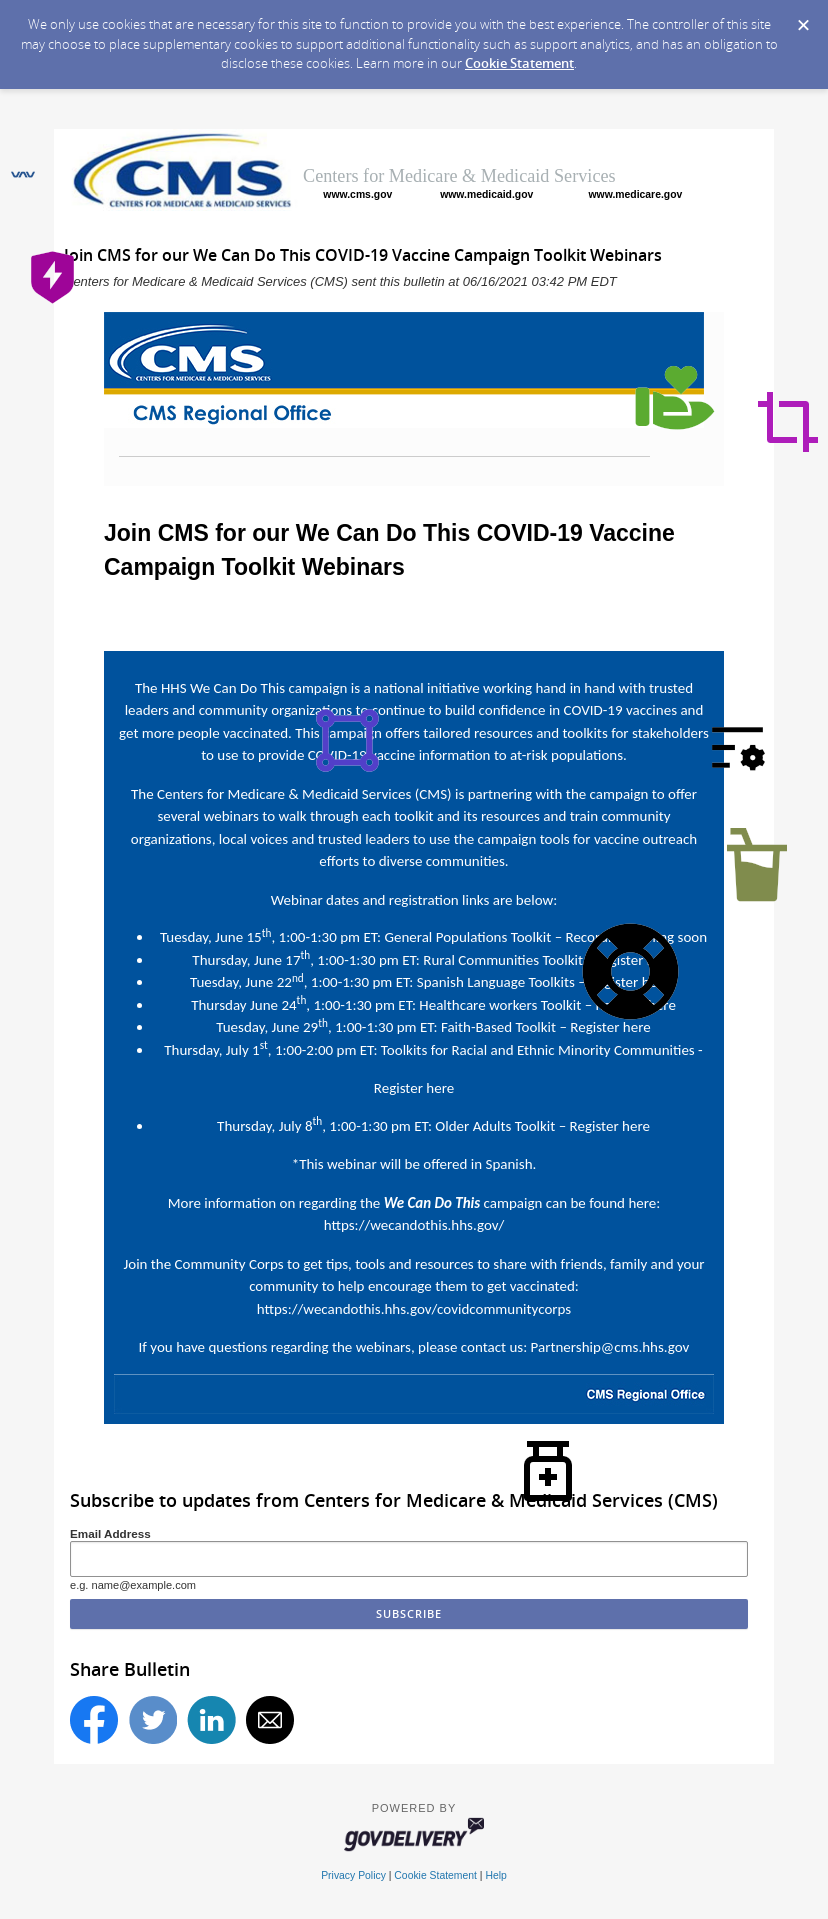 The height and width of the screenshot is (1919, 828). What do you see at coordinates (630, 971) in the screenshot?
I see `access help or support` at bounding box center [630, 971].